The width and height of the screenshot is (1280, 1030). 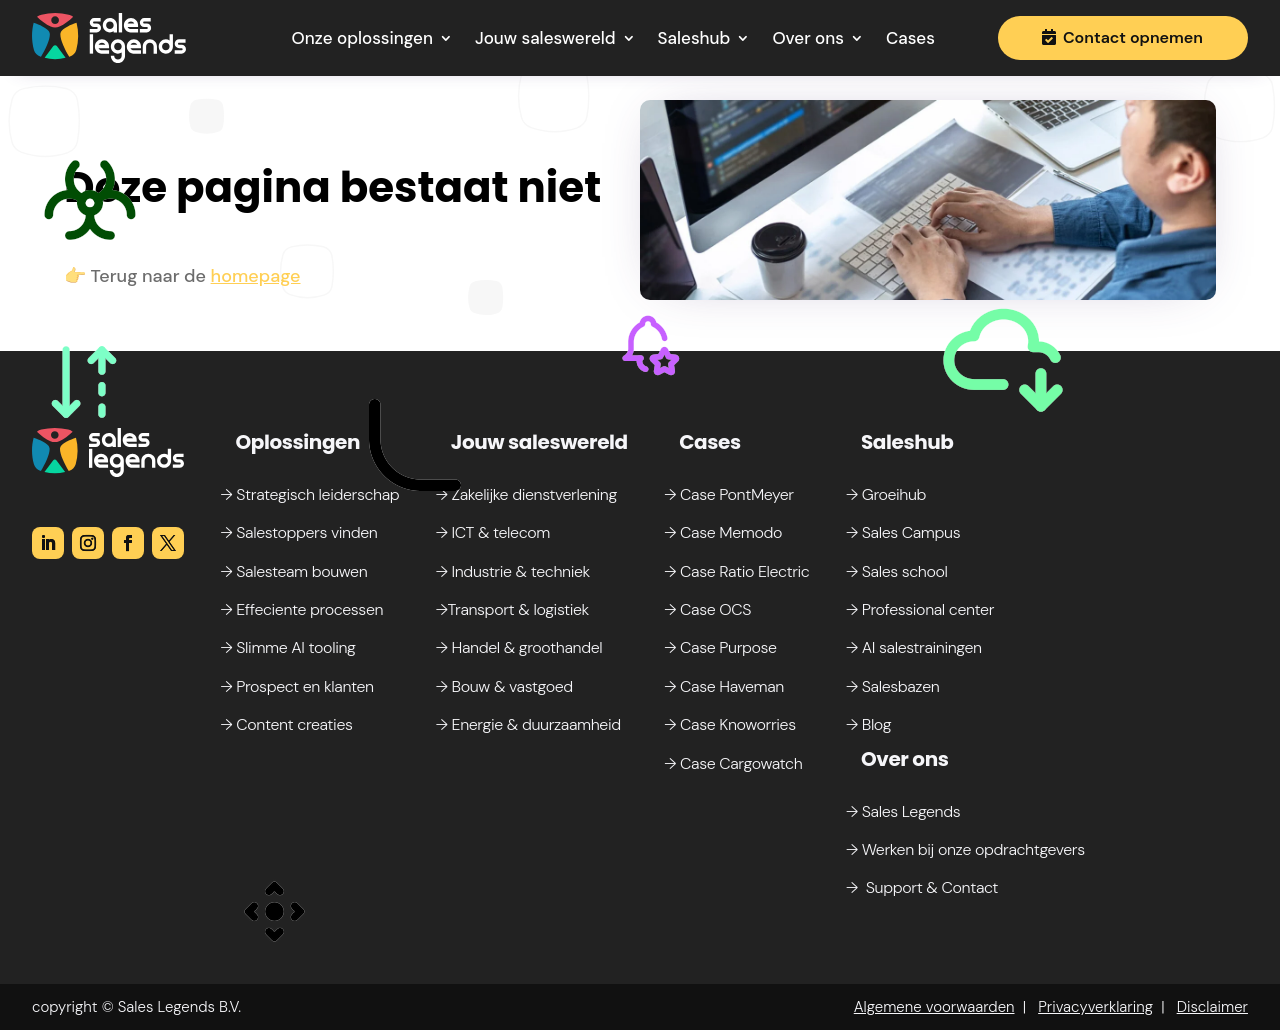 What do you see at coordinates (84, 382) in the screenshot?
I see `transfer data downward` at bounding box center [84, 382].